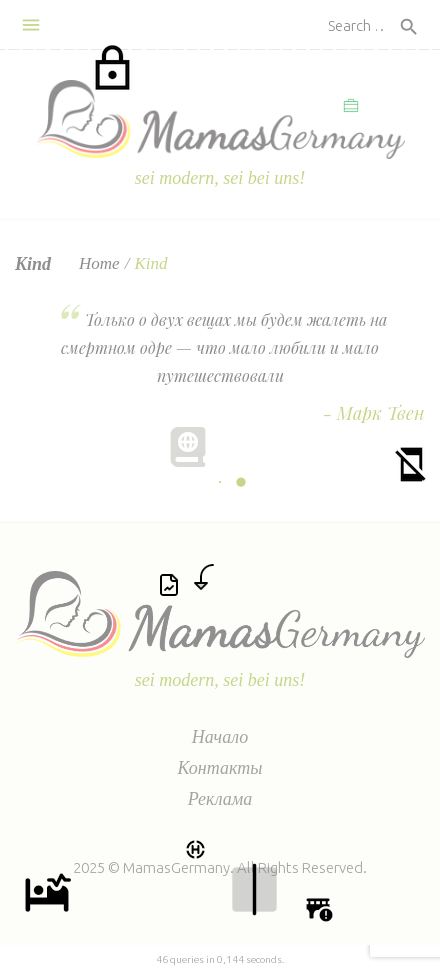 The width and height of the screenshot is (440, 971). I want to click on bridge alert or infrastructure warning, so click(319, 908).